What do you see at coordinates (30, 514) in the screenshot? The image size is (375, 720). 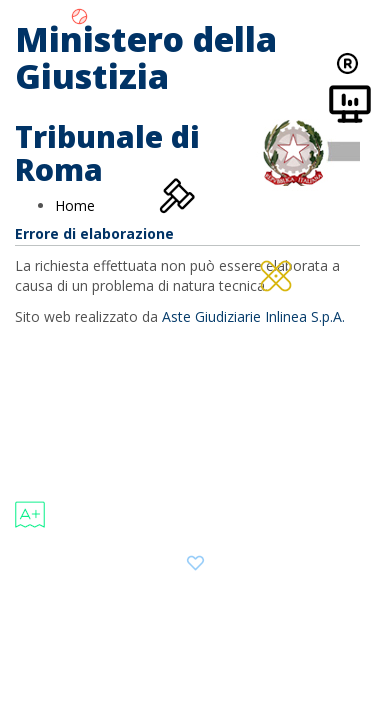 I see `view exam or test results` at bounding box center [30, 514].